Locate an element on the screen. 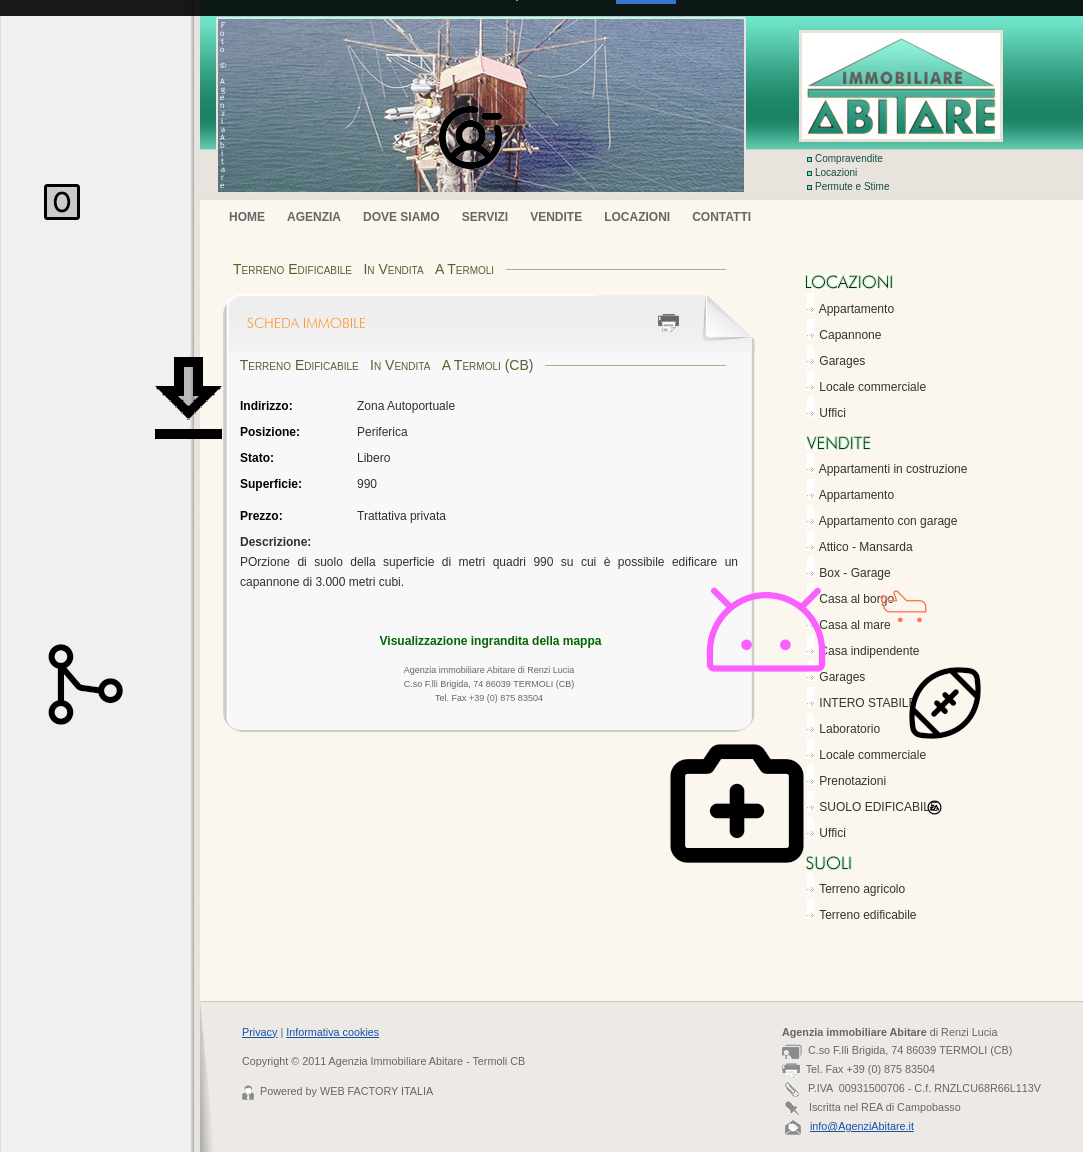  android device or platform indicator is located at coordinates (766, 634).